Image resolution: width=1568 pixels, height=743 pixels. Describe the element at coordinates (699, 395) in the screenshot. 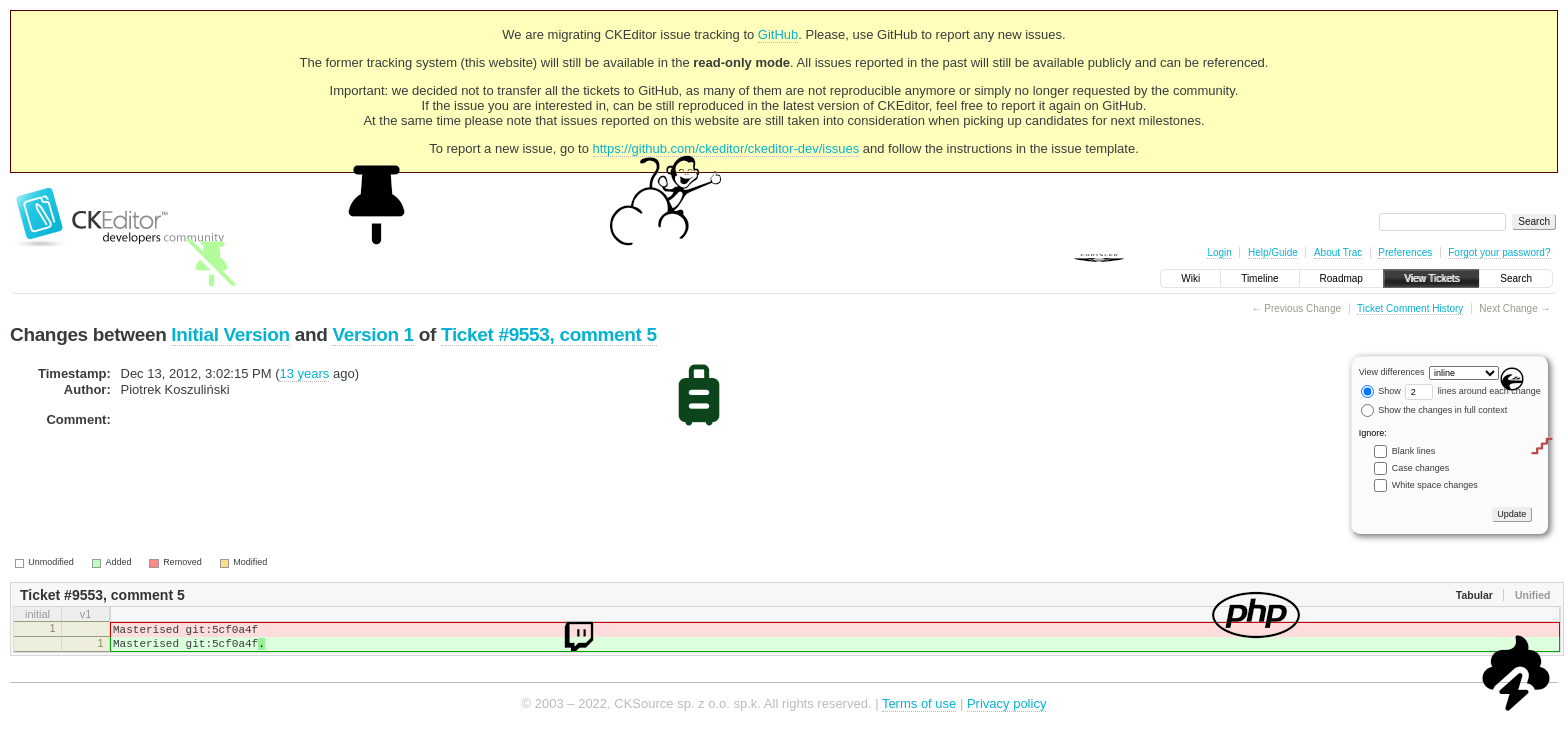

I see `access travel or trip planning features` at that location.